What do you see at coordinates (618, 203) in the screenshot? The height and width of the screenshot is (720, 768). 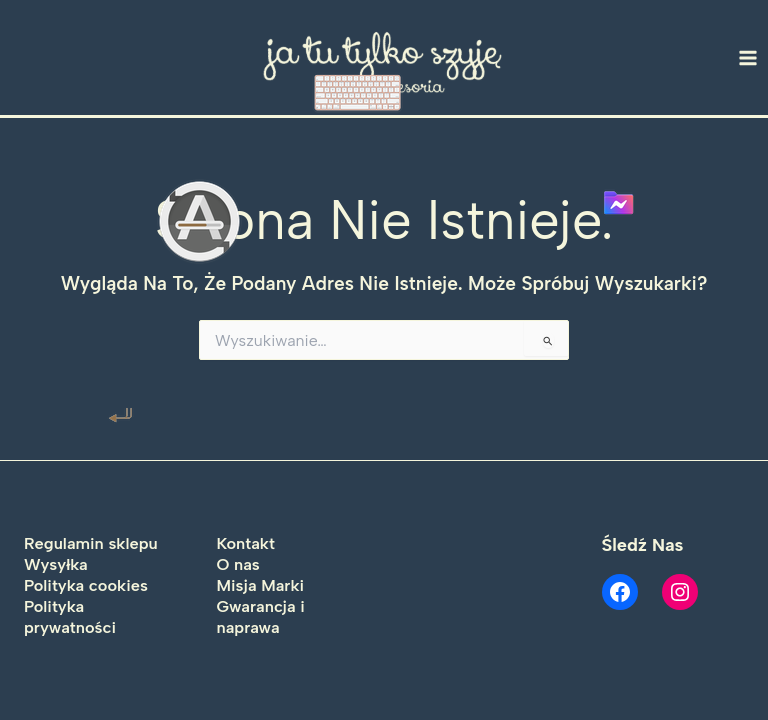 I see `open messenger downloads or files folder` at bounding box center [618, 203].